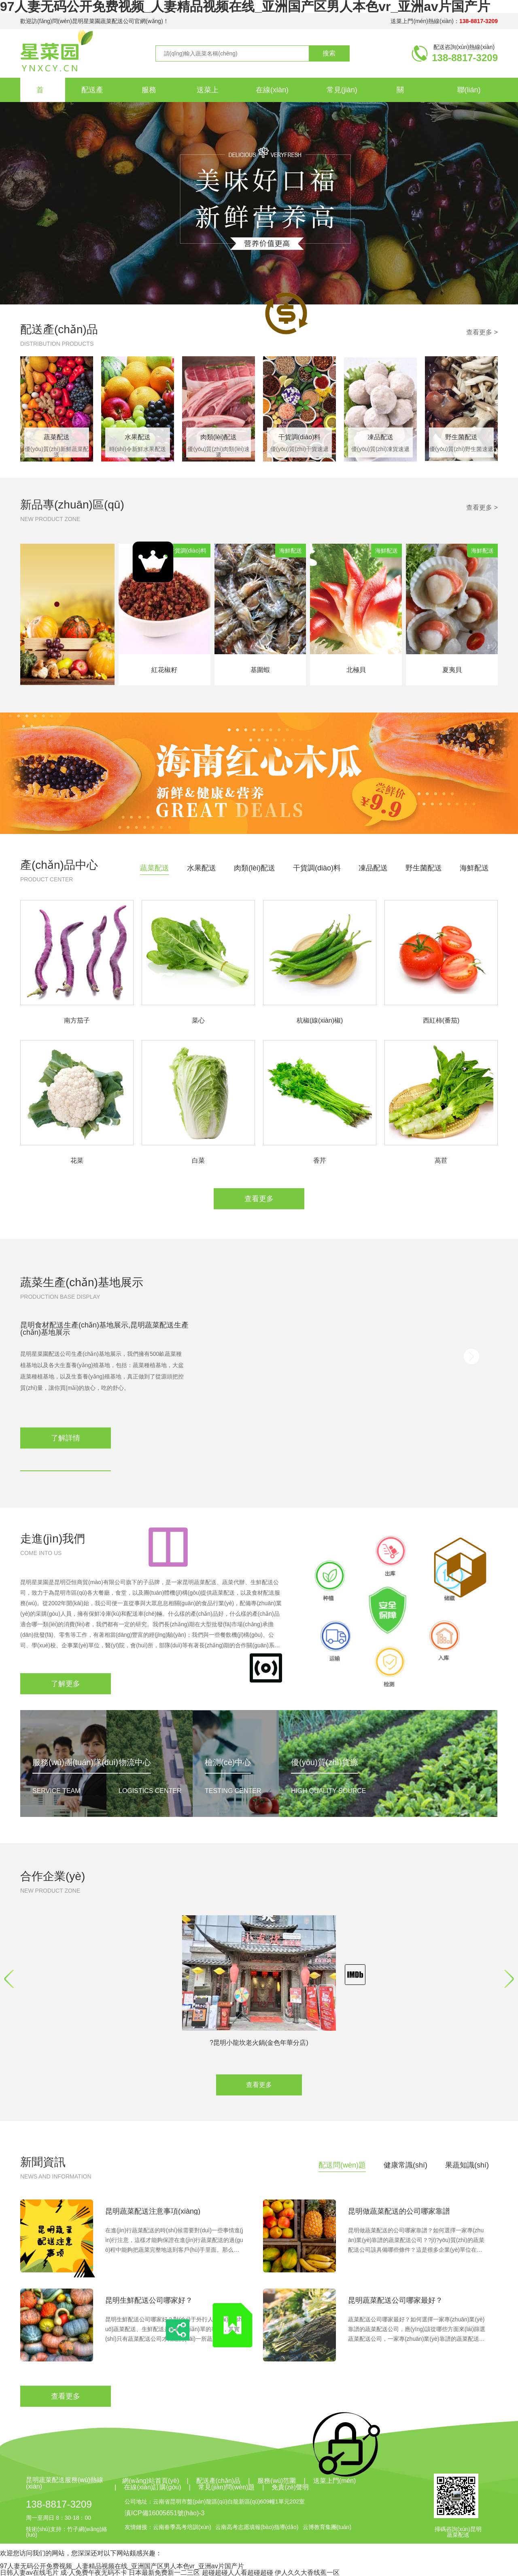 Image resolution: width=518 pixels, height=2576 pixels. I want to click on exoscale cloud services logo, so click(84, 2268).